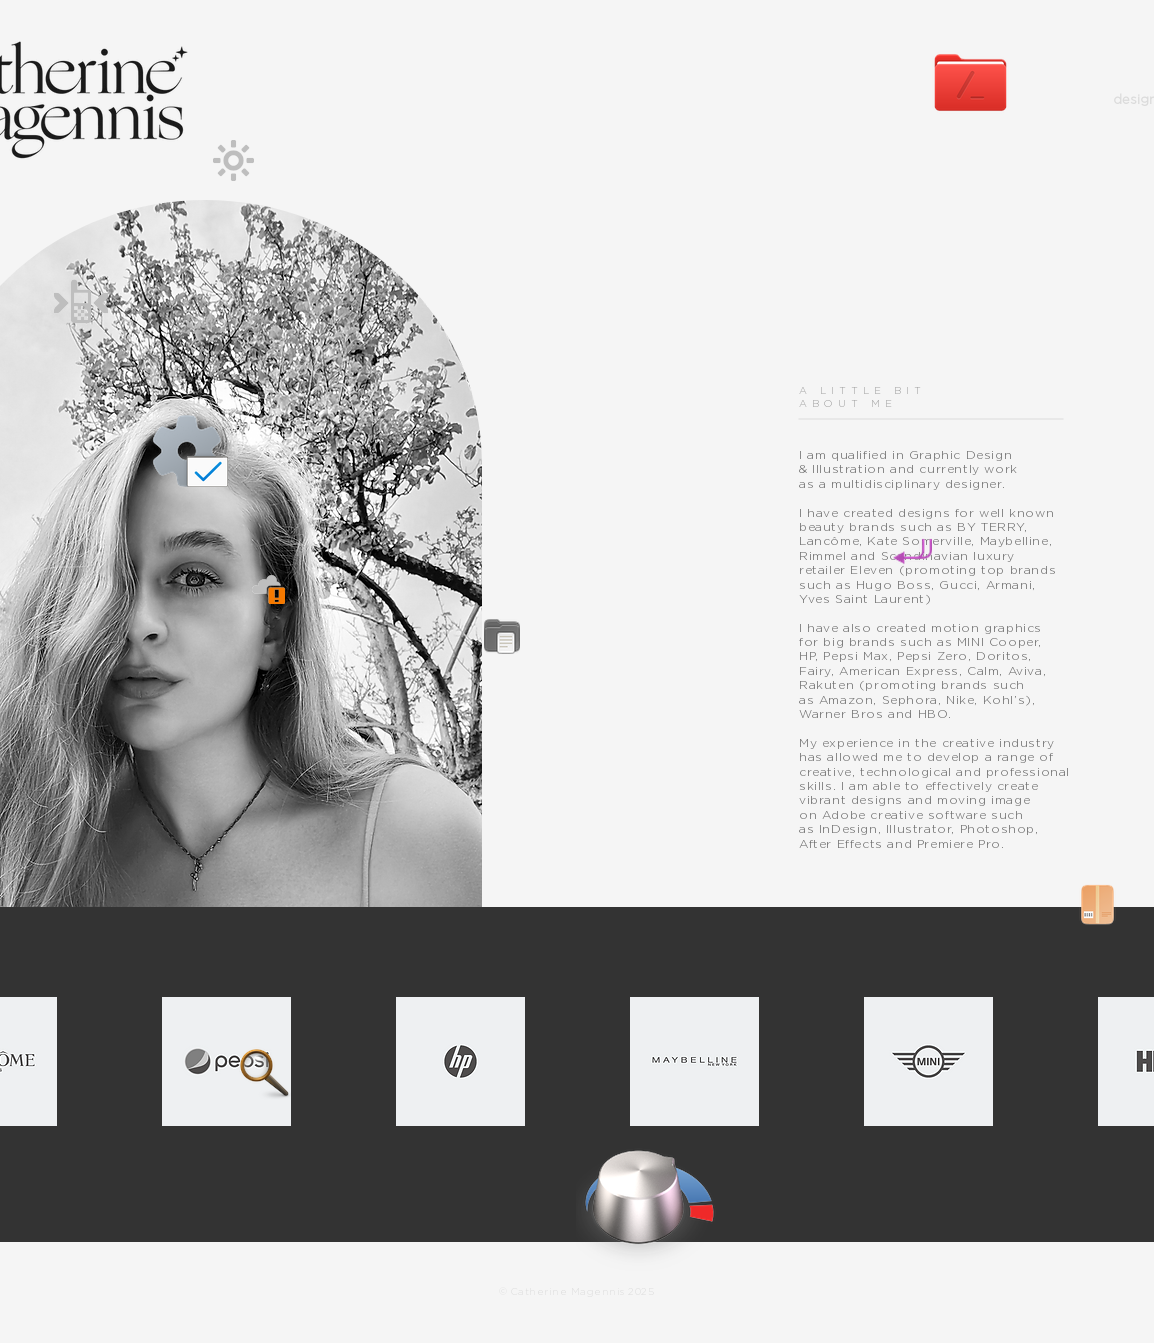 This screenshot has height=1343, width=1154. What do you see at coordinates (264, 1073) in the screenshot?
I see `search your system or files` at bounding box center [264, 1073].